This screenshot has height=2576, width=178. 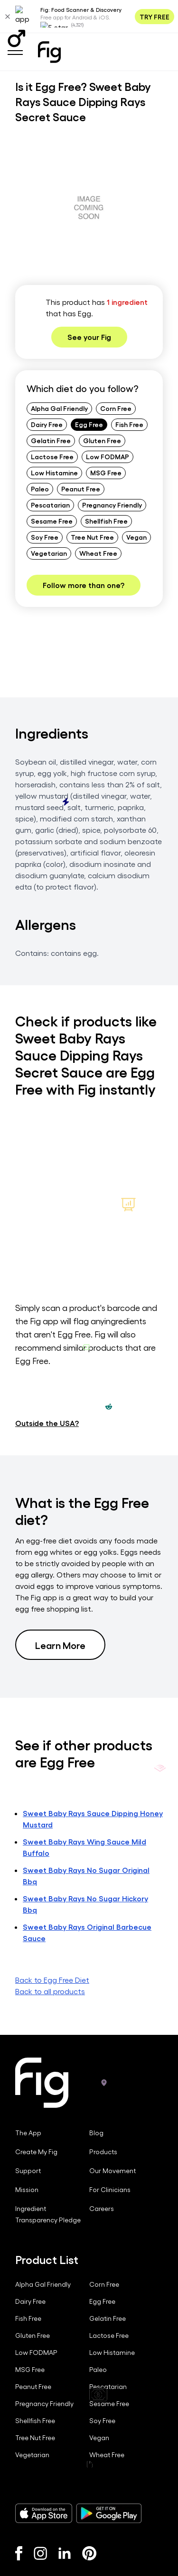 I want to click on view presentation or slideshow, so click(x=128, y=1204).